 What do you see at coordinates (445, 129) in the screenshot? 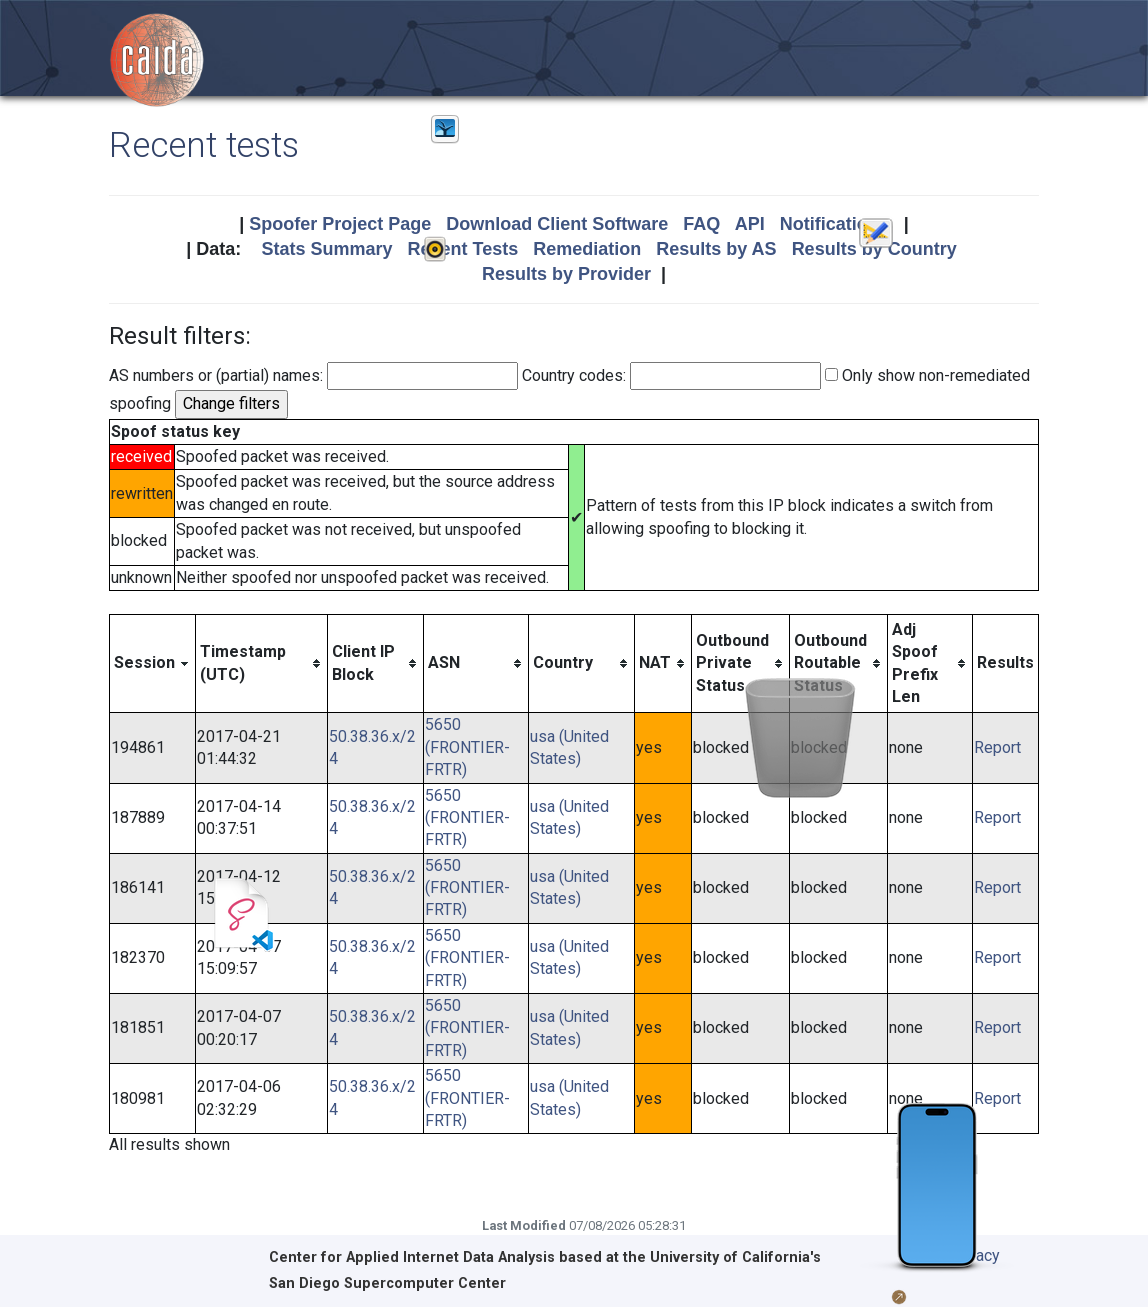
I see `open shotwell photo manager` at bounding box center [445, 129].